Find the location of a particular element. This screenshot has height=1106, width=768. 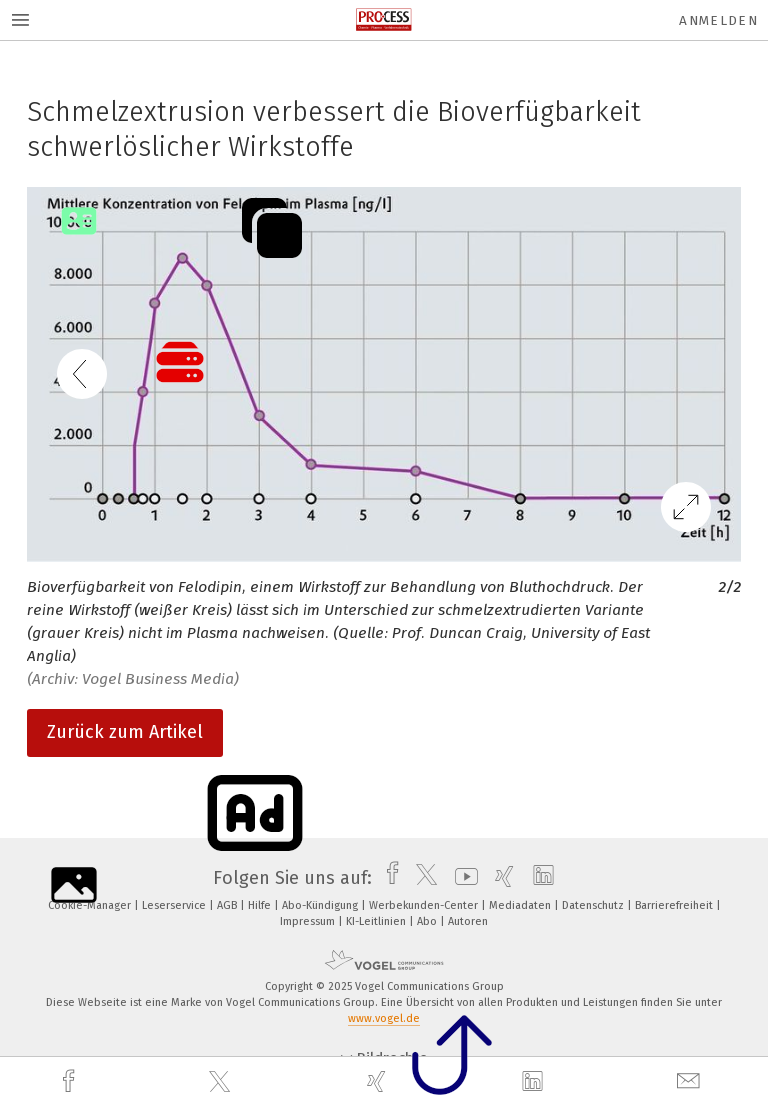

view photo gallery is located at coordinates (74, 885).